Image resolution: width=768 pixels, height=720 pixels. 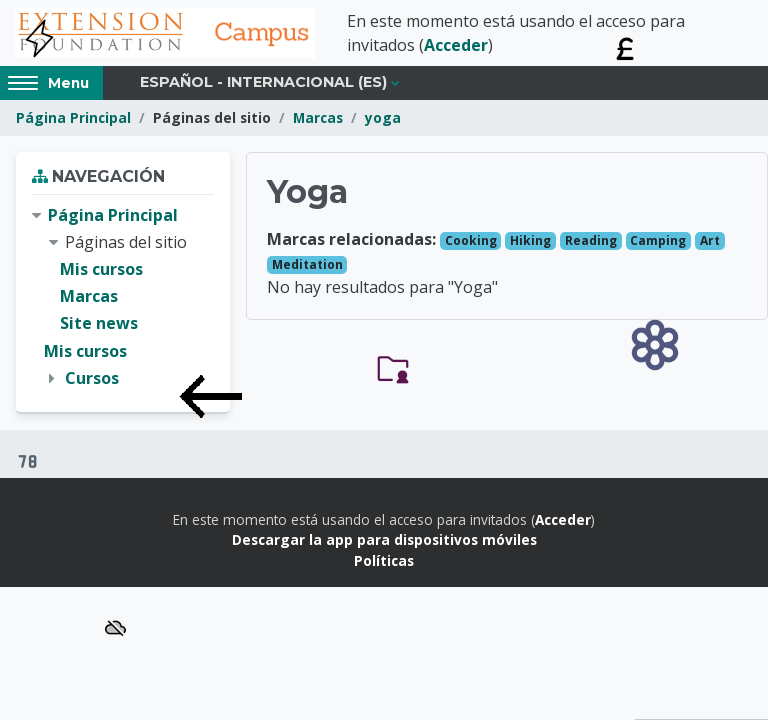 What do you see at coordinates (393, 368) in the screenshot?
I see `access user profile folder` at bounding box center [393, 368].